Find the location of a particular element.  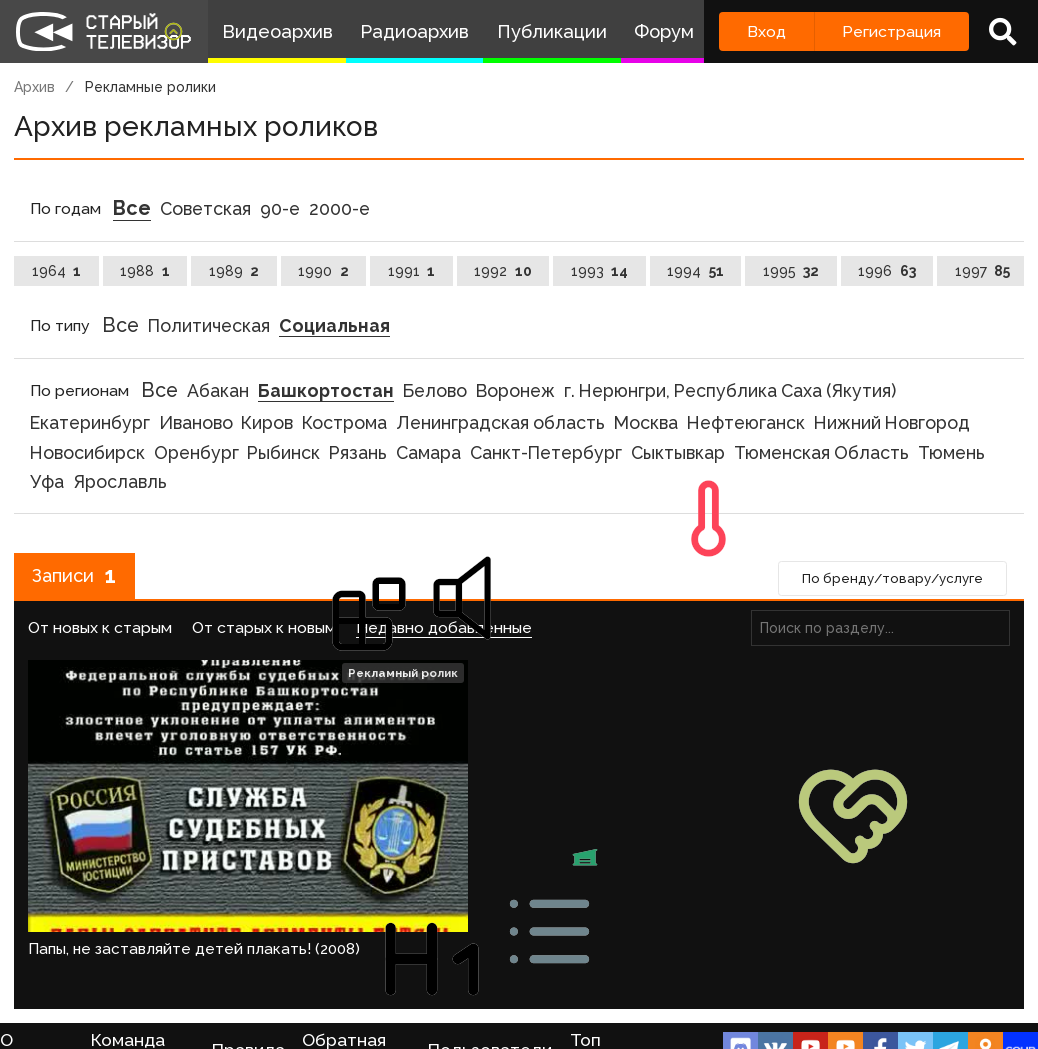

format text as a level 1 heading is located at coordinates (432, 959).